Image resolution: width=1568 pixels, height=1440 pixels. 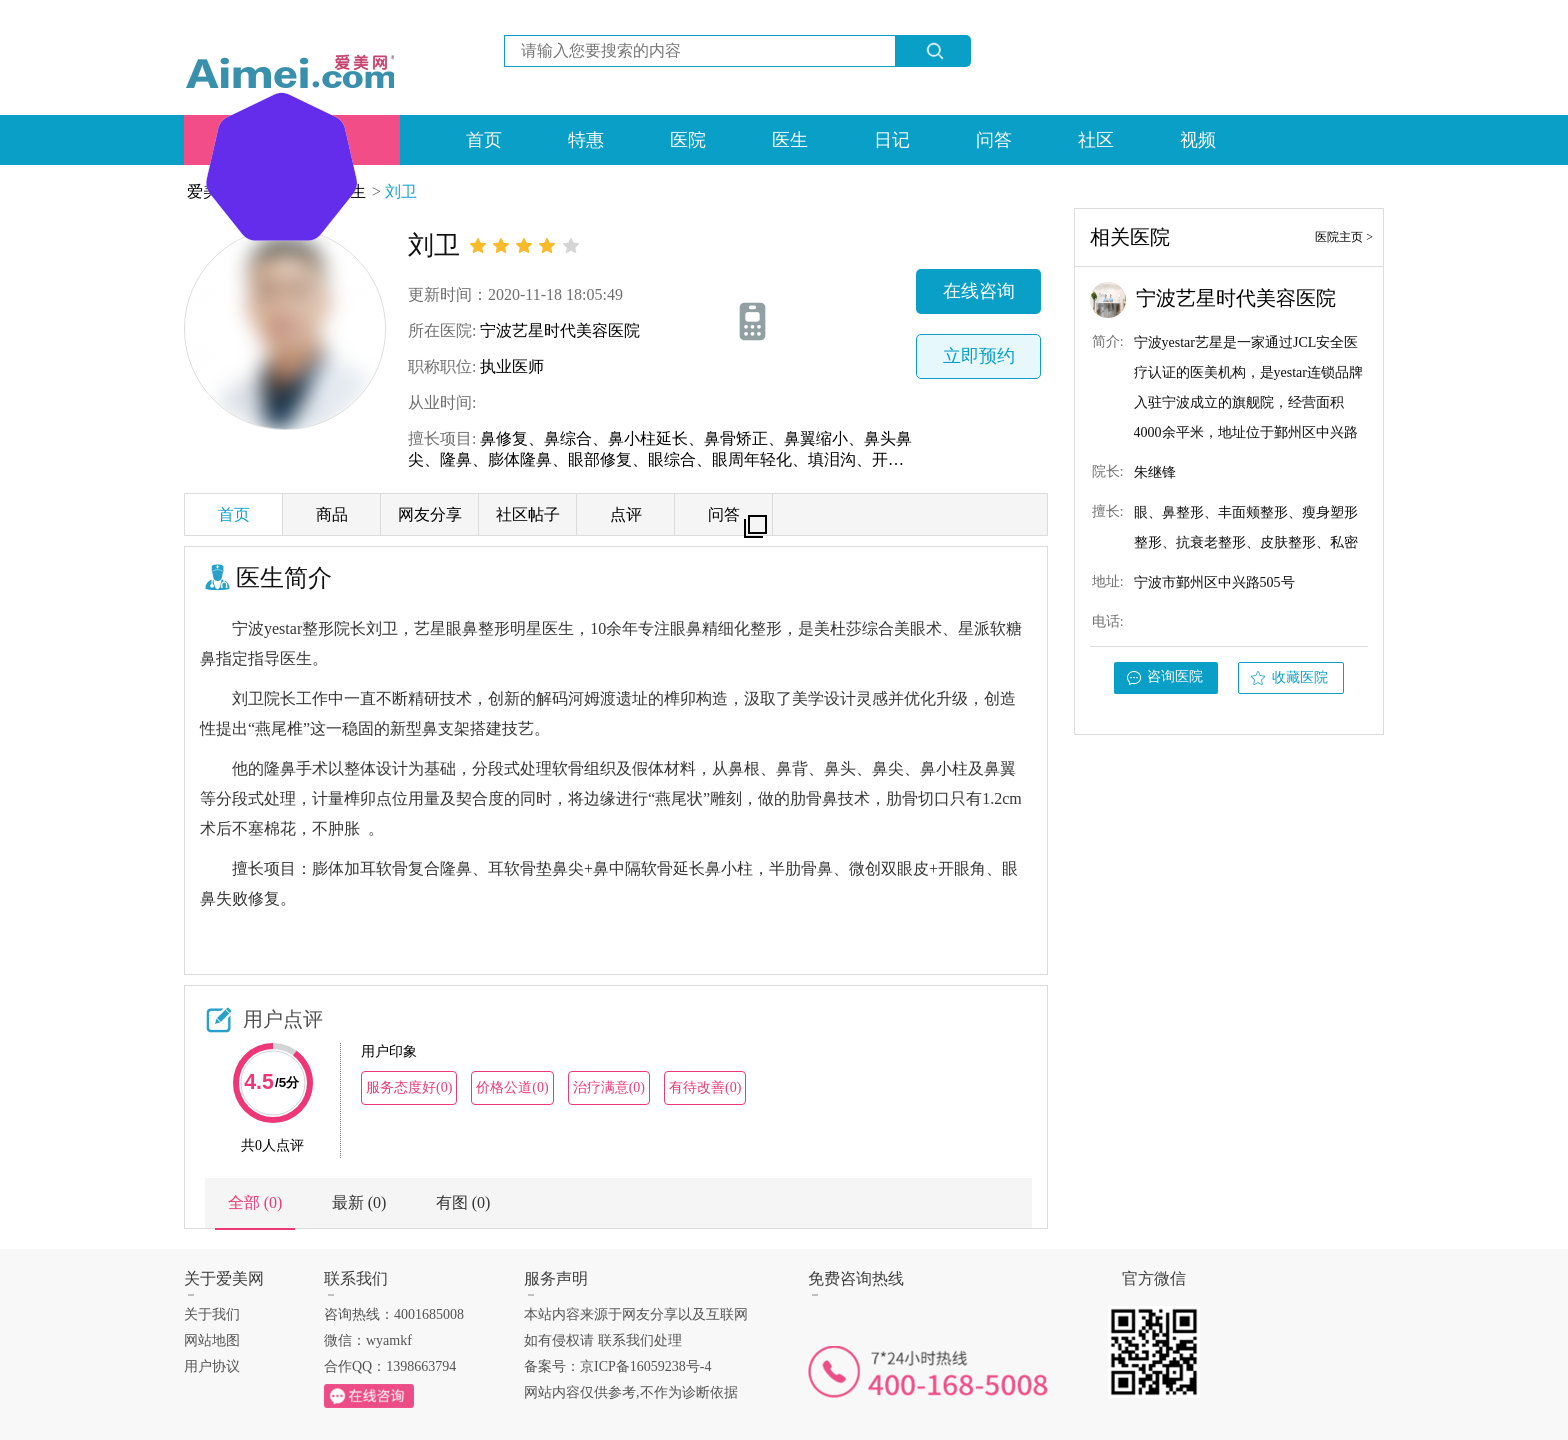 What do you see at coordinates (755, 526) in the screenshot?
I see `view stacked layers or overlapping elements` at bounding box center [755, 526].